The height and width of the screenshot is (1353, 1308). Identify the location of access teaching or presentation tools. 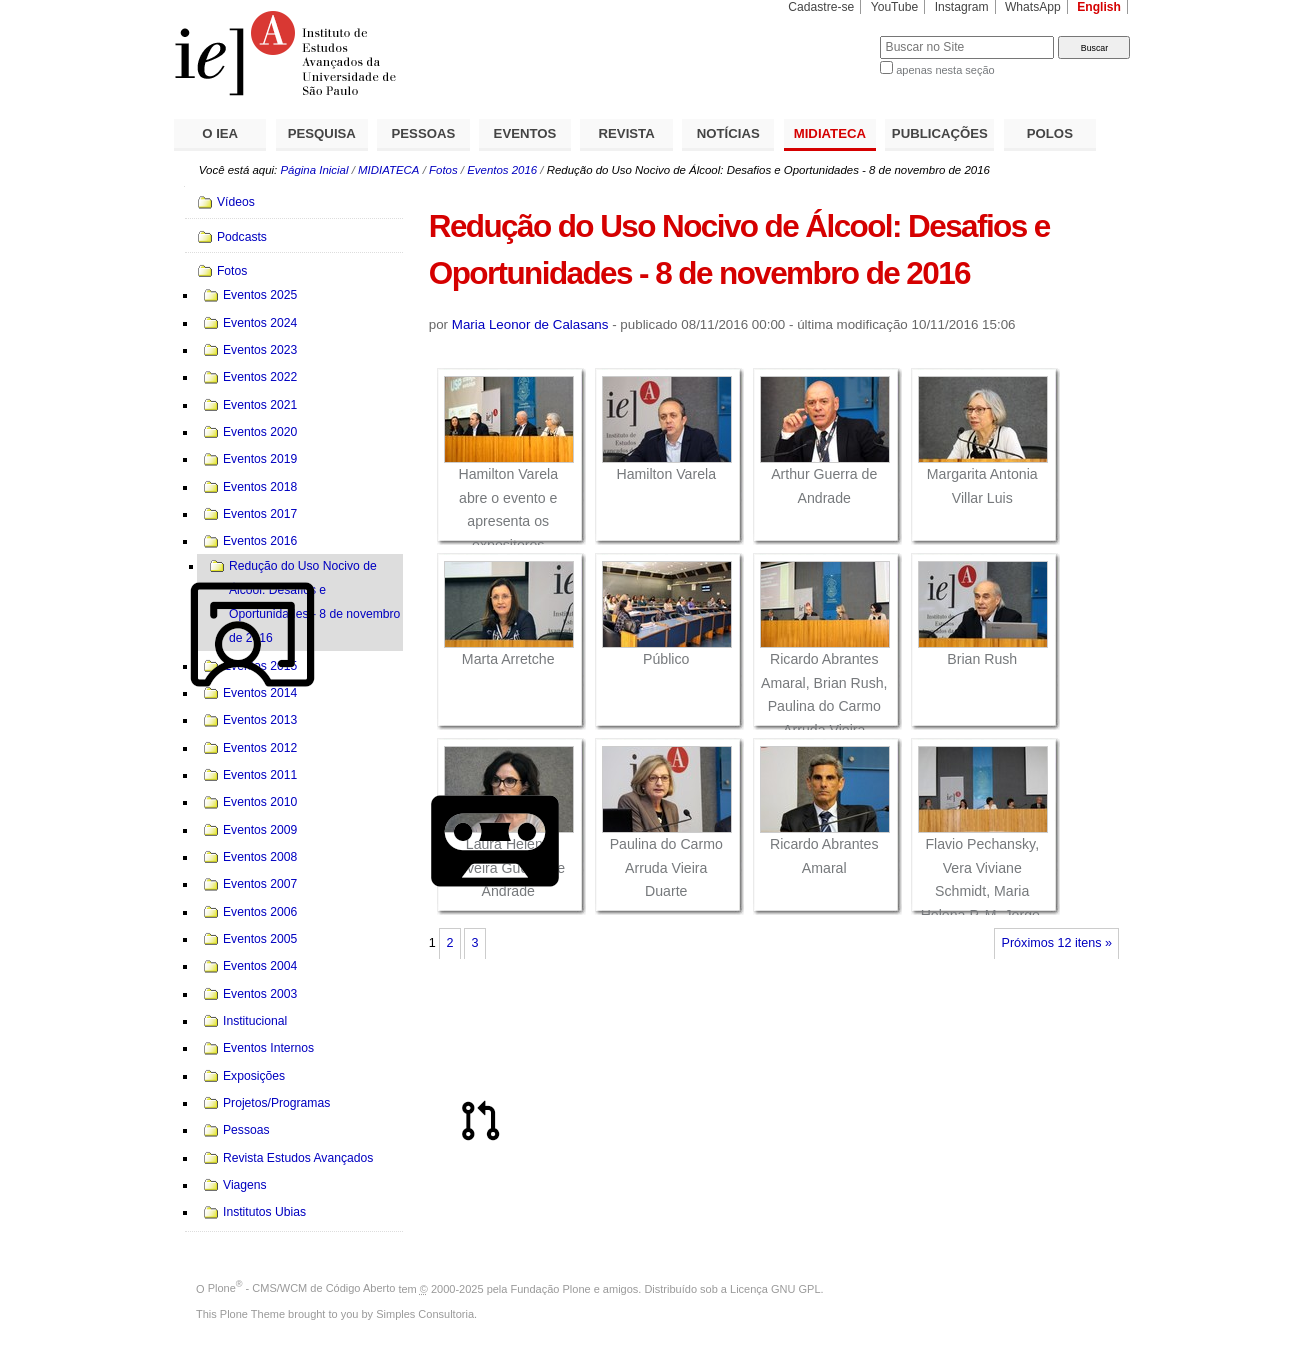
(252, 634).